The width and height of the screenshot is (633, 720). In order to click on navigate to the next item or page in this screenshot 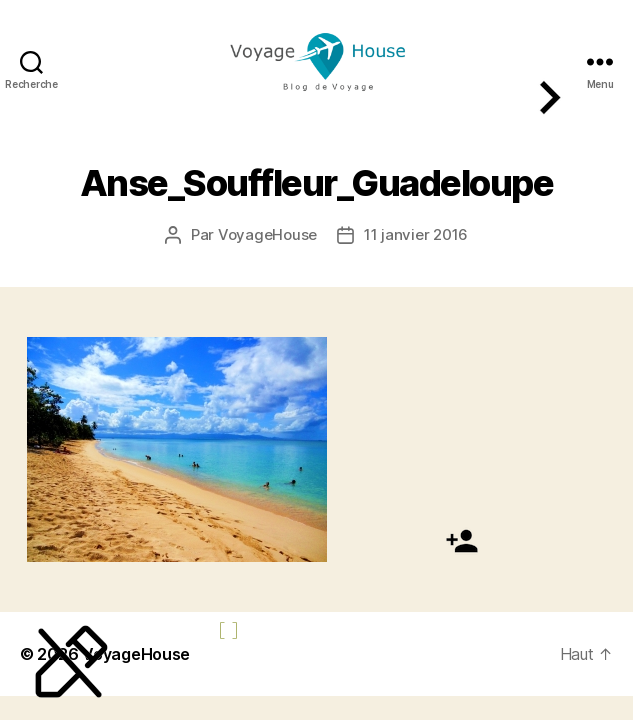, I will do `click(549, 97)`.